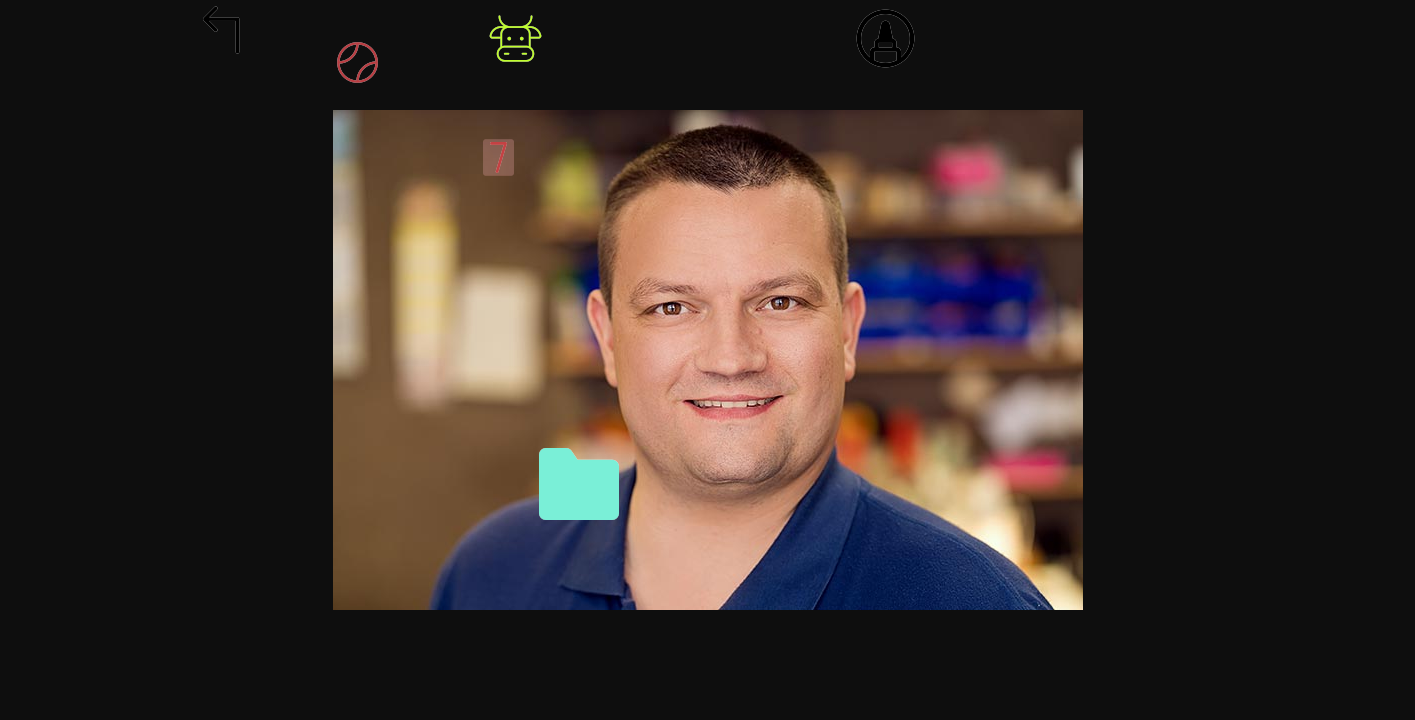  Describe the element at coordinates (579, 484) in the screenshot. I see `open folder or directory` at that location.